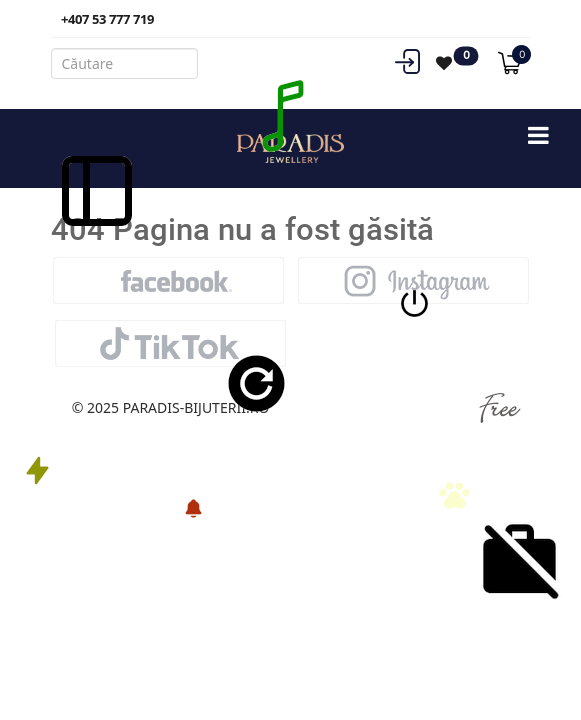 This screenshot has height=720, width=581. What do you see at coordinates (283, 116) in the screenshot?
I see `play or access music` at bounding box center [283, 116].